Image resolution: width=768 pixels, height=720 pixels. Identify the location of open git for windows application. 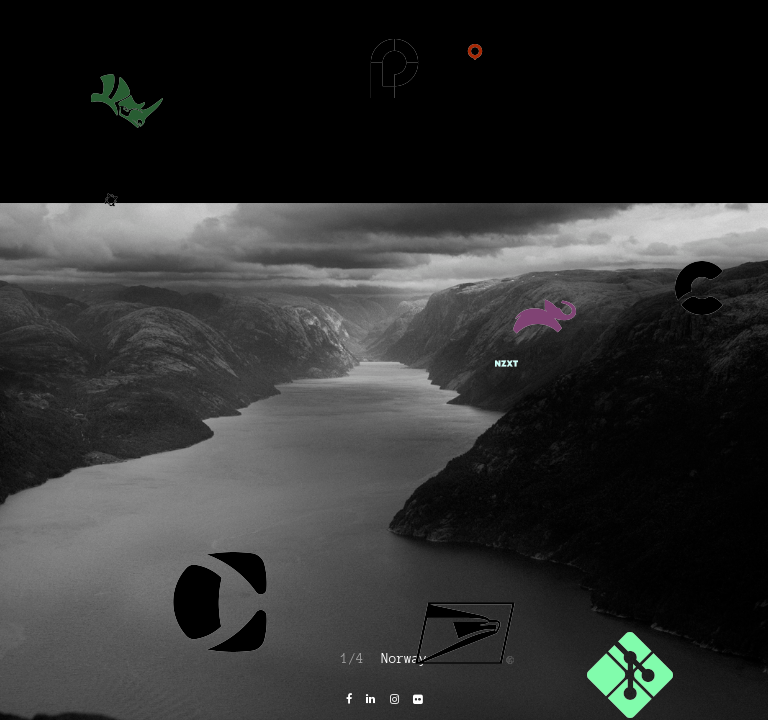
(630, 675).